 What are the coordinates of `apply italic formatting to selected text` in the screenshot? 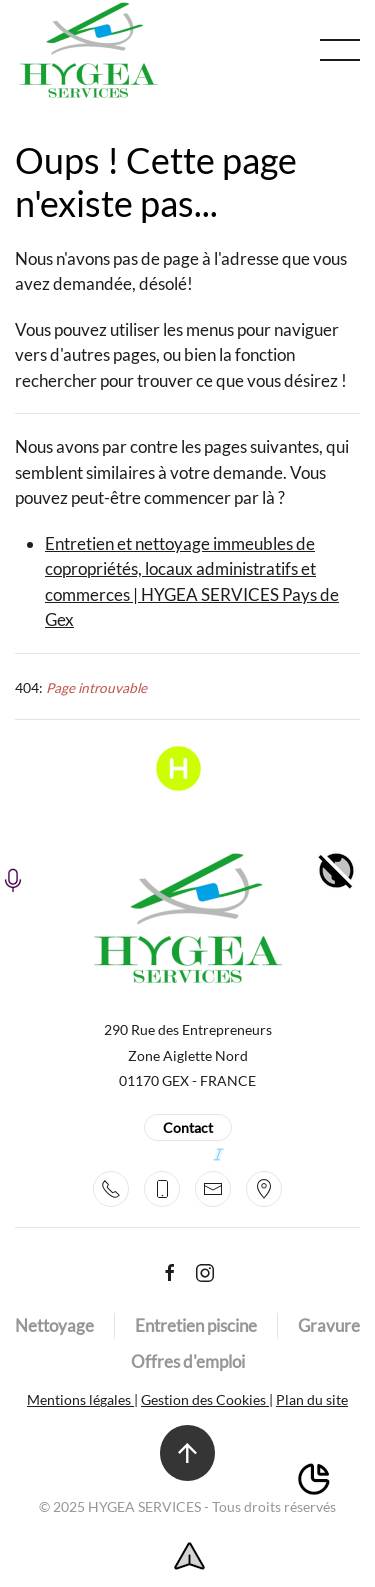 It's located at (218, 1154).